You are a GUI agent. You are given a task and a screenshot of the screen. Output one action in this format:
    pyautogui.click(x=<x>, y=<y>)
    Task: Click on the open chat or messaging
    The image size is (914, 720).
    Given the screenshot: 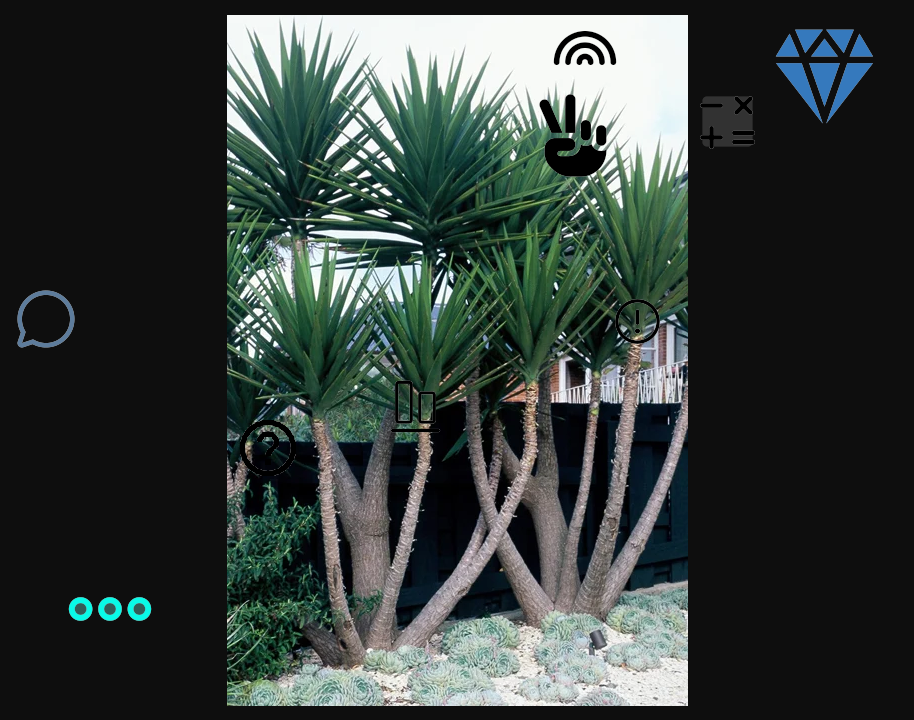 What is the action you would take?
    pyautogui.click(x=46, y=319)
    